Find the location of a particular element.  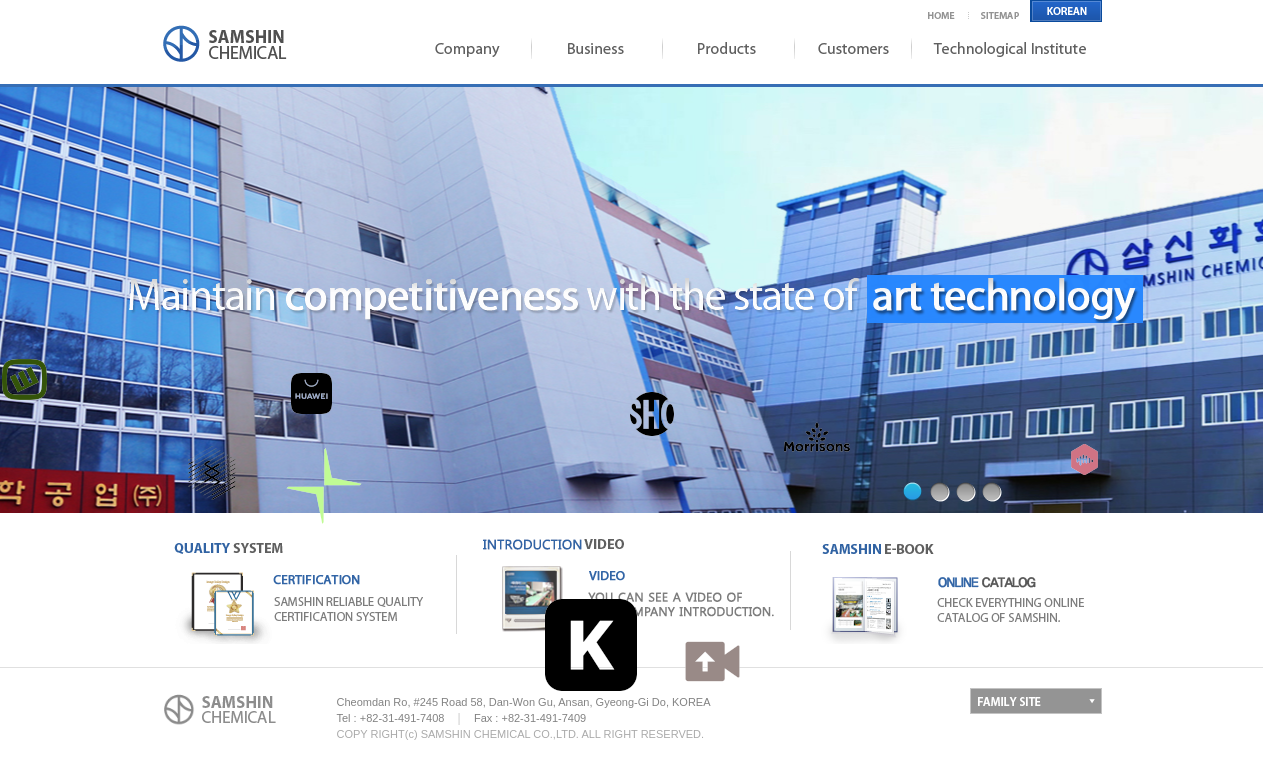

morrisons supermarket app or website is located at coordinates (817, 437).